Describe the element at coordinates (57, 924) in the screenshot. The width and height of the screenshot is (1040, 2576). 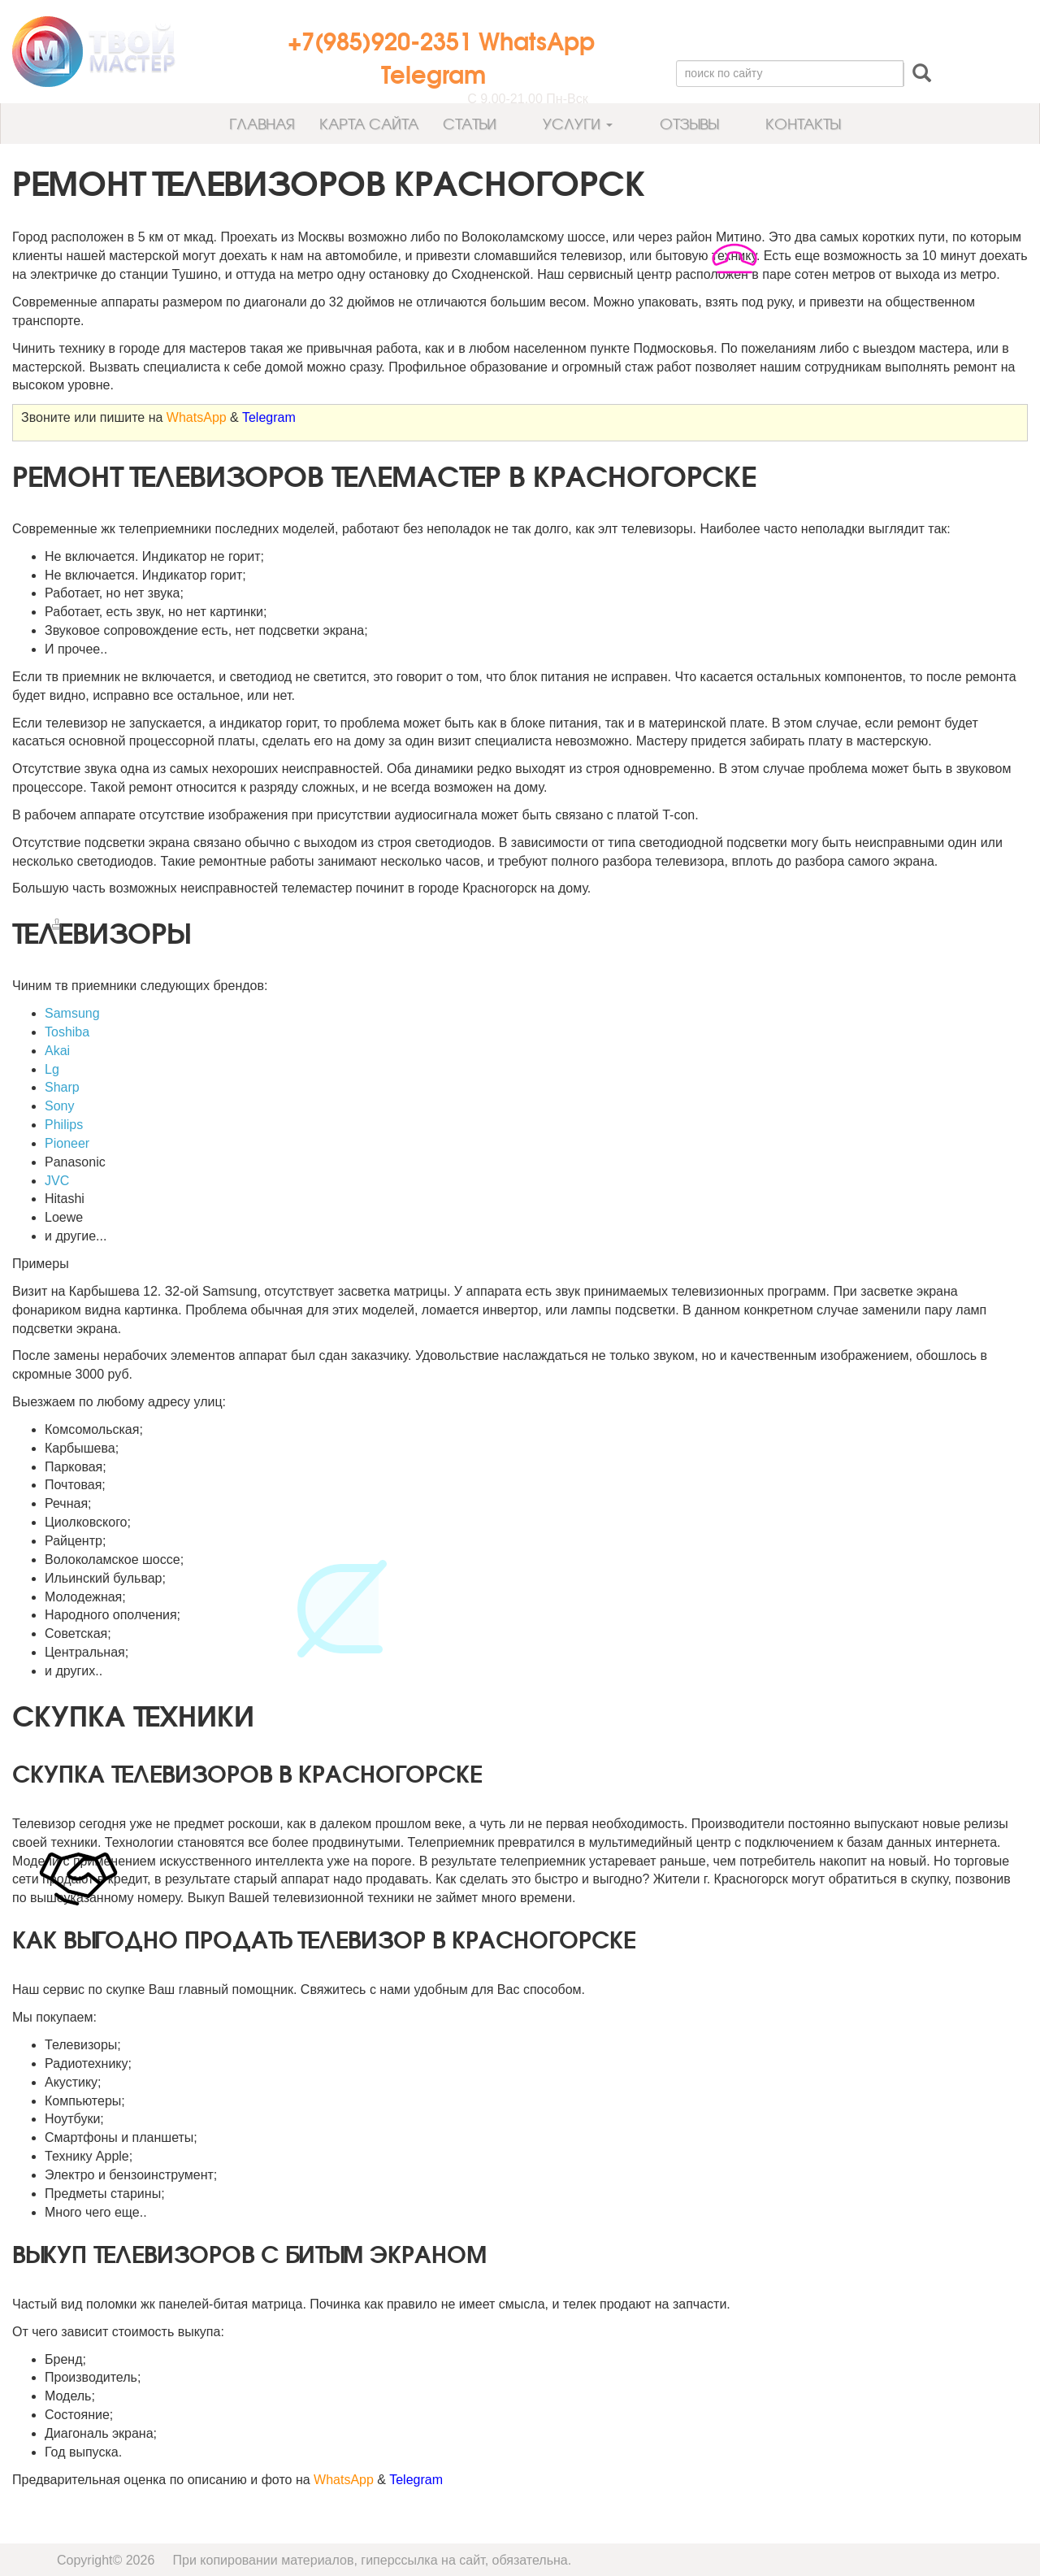
I see `apply a stamp or seal to a document` at that location.